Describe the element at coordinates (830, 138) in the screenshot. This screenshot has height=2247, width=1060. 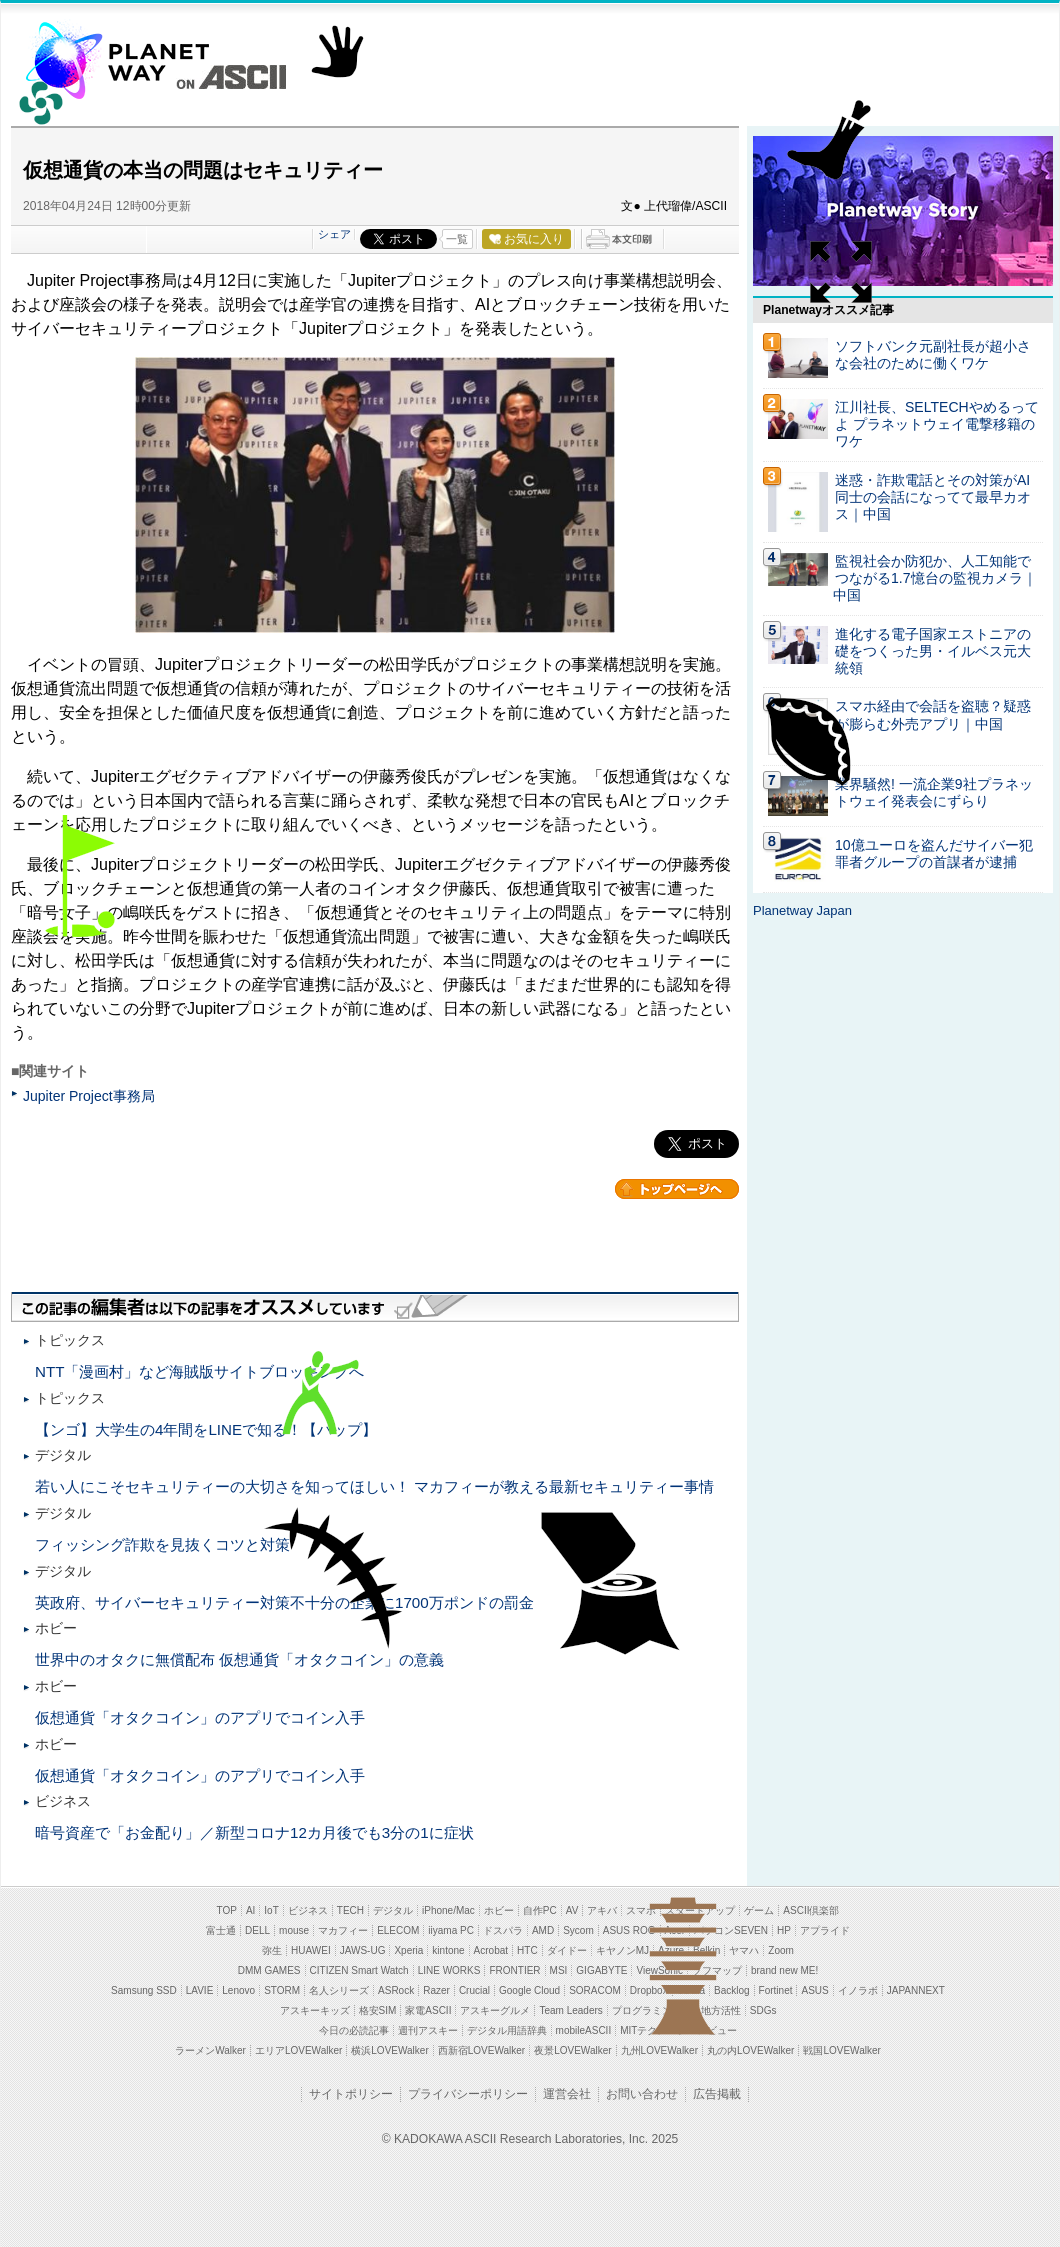
I see `indicates character injury or damage state` at that location.